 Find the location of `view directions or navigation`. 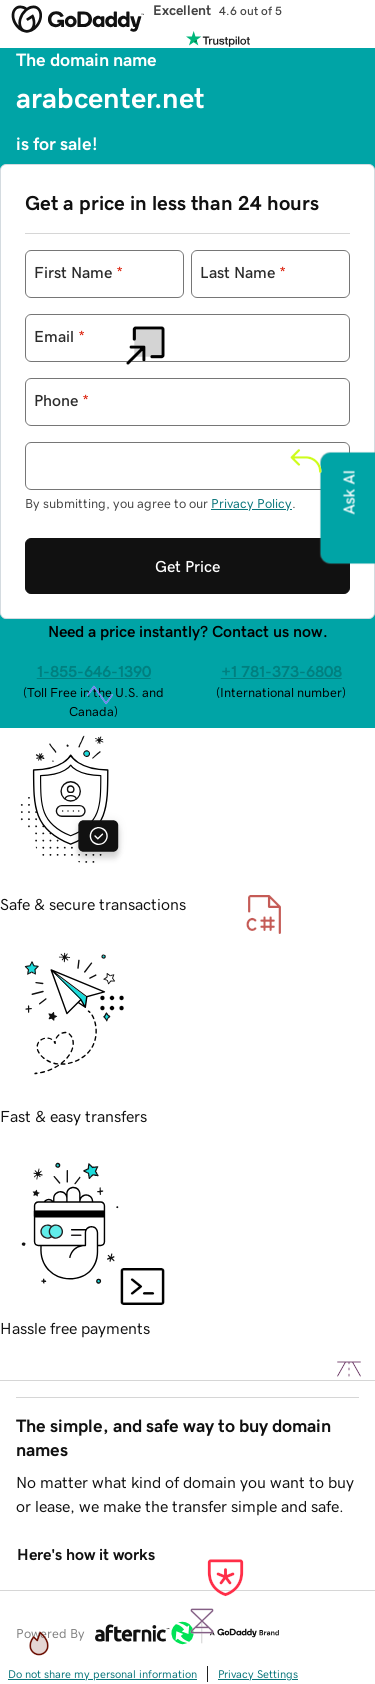

view directions or navigation is located at coordinates (349, 1369).